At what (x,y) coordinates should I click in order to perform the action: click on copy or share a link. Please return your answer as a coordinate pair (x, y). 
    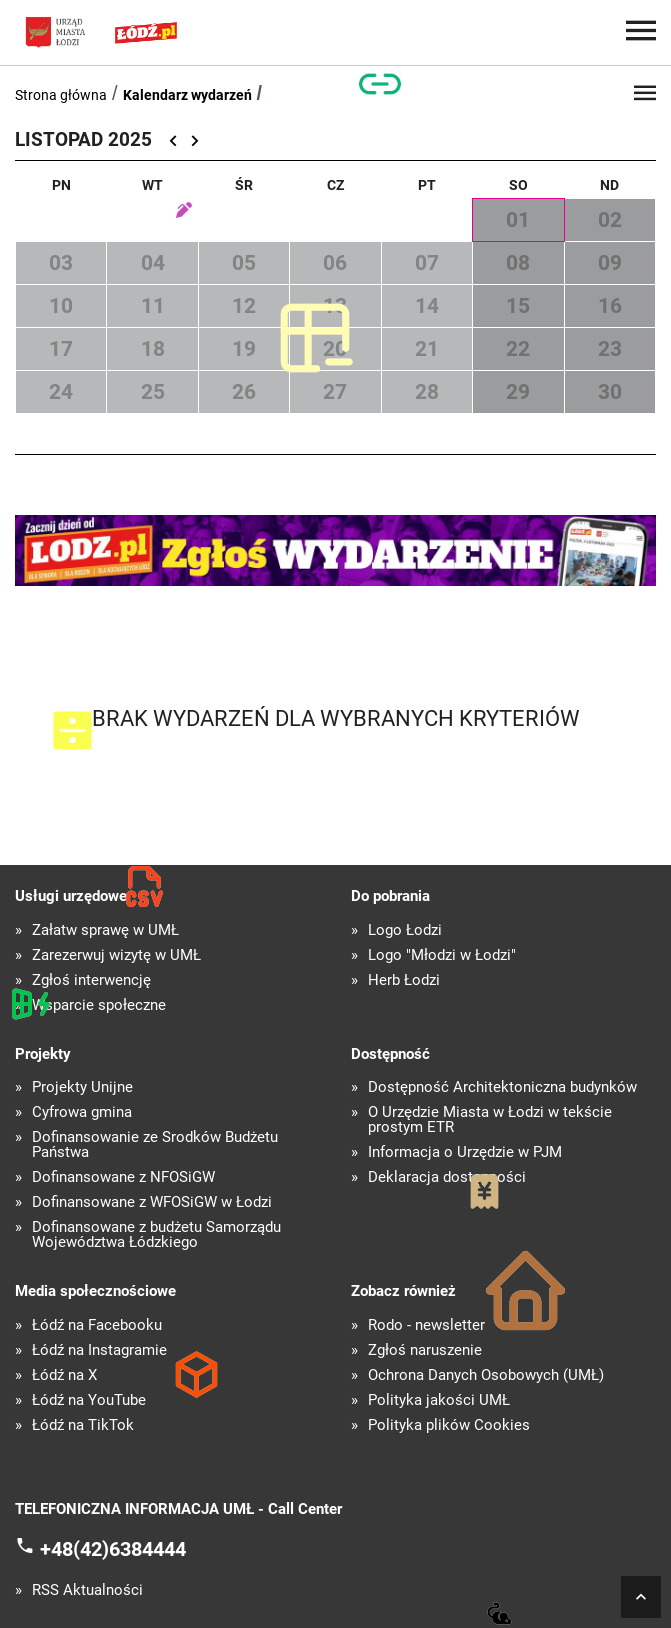
    Looking at the image, I should click on (380, 84).